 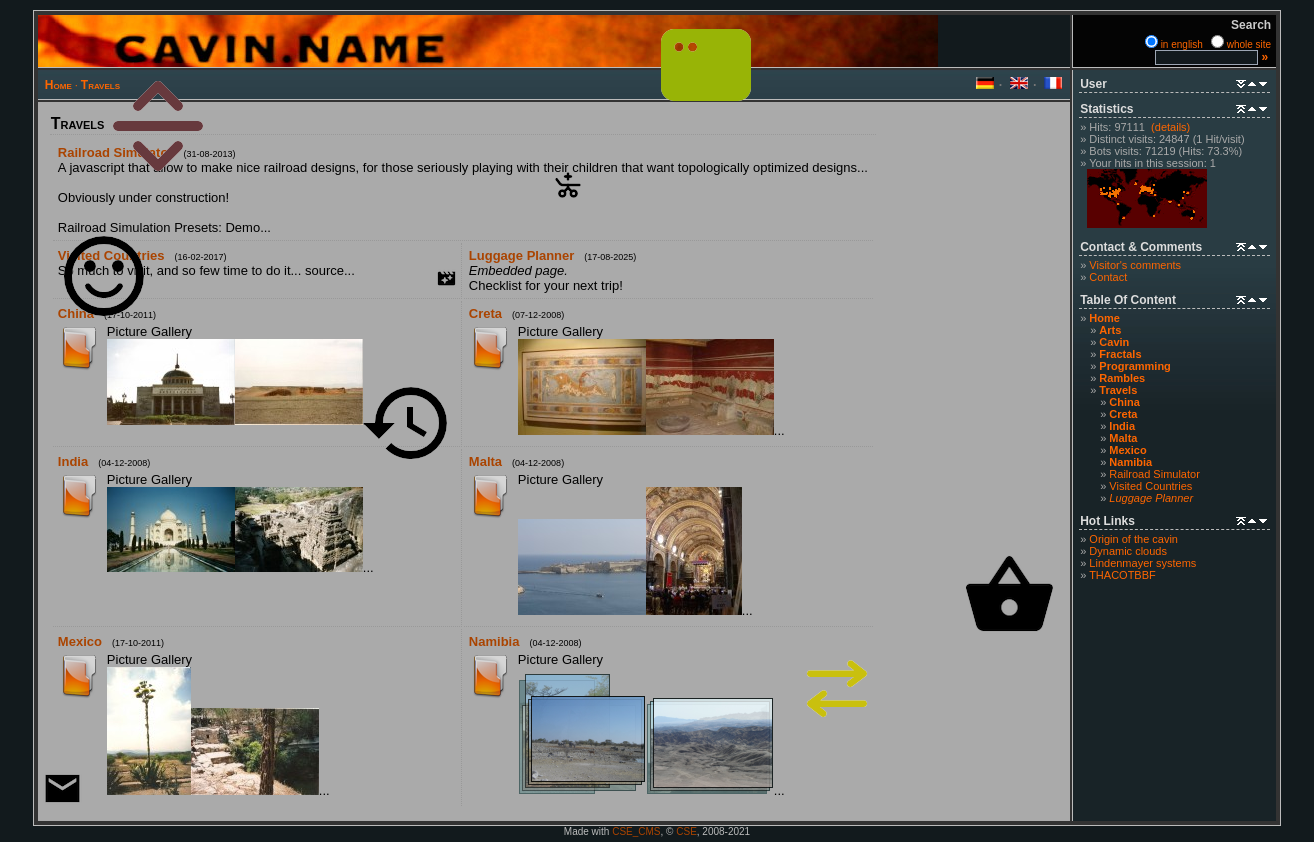 I want to click on view your shopping basket, so click(x=1009, y=595).